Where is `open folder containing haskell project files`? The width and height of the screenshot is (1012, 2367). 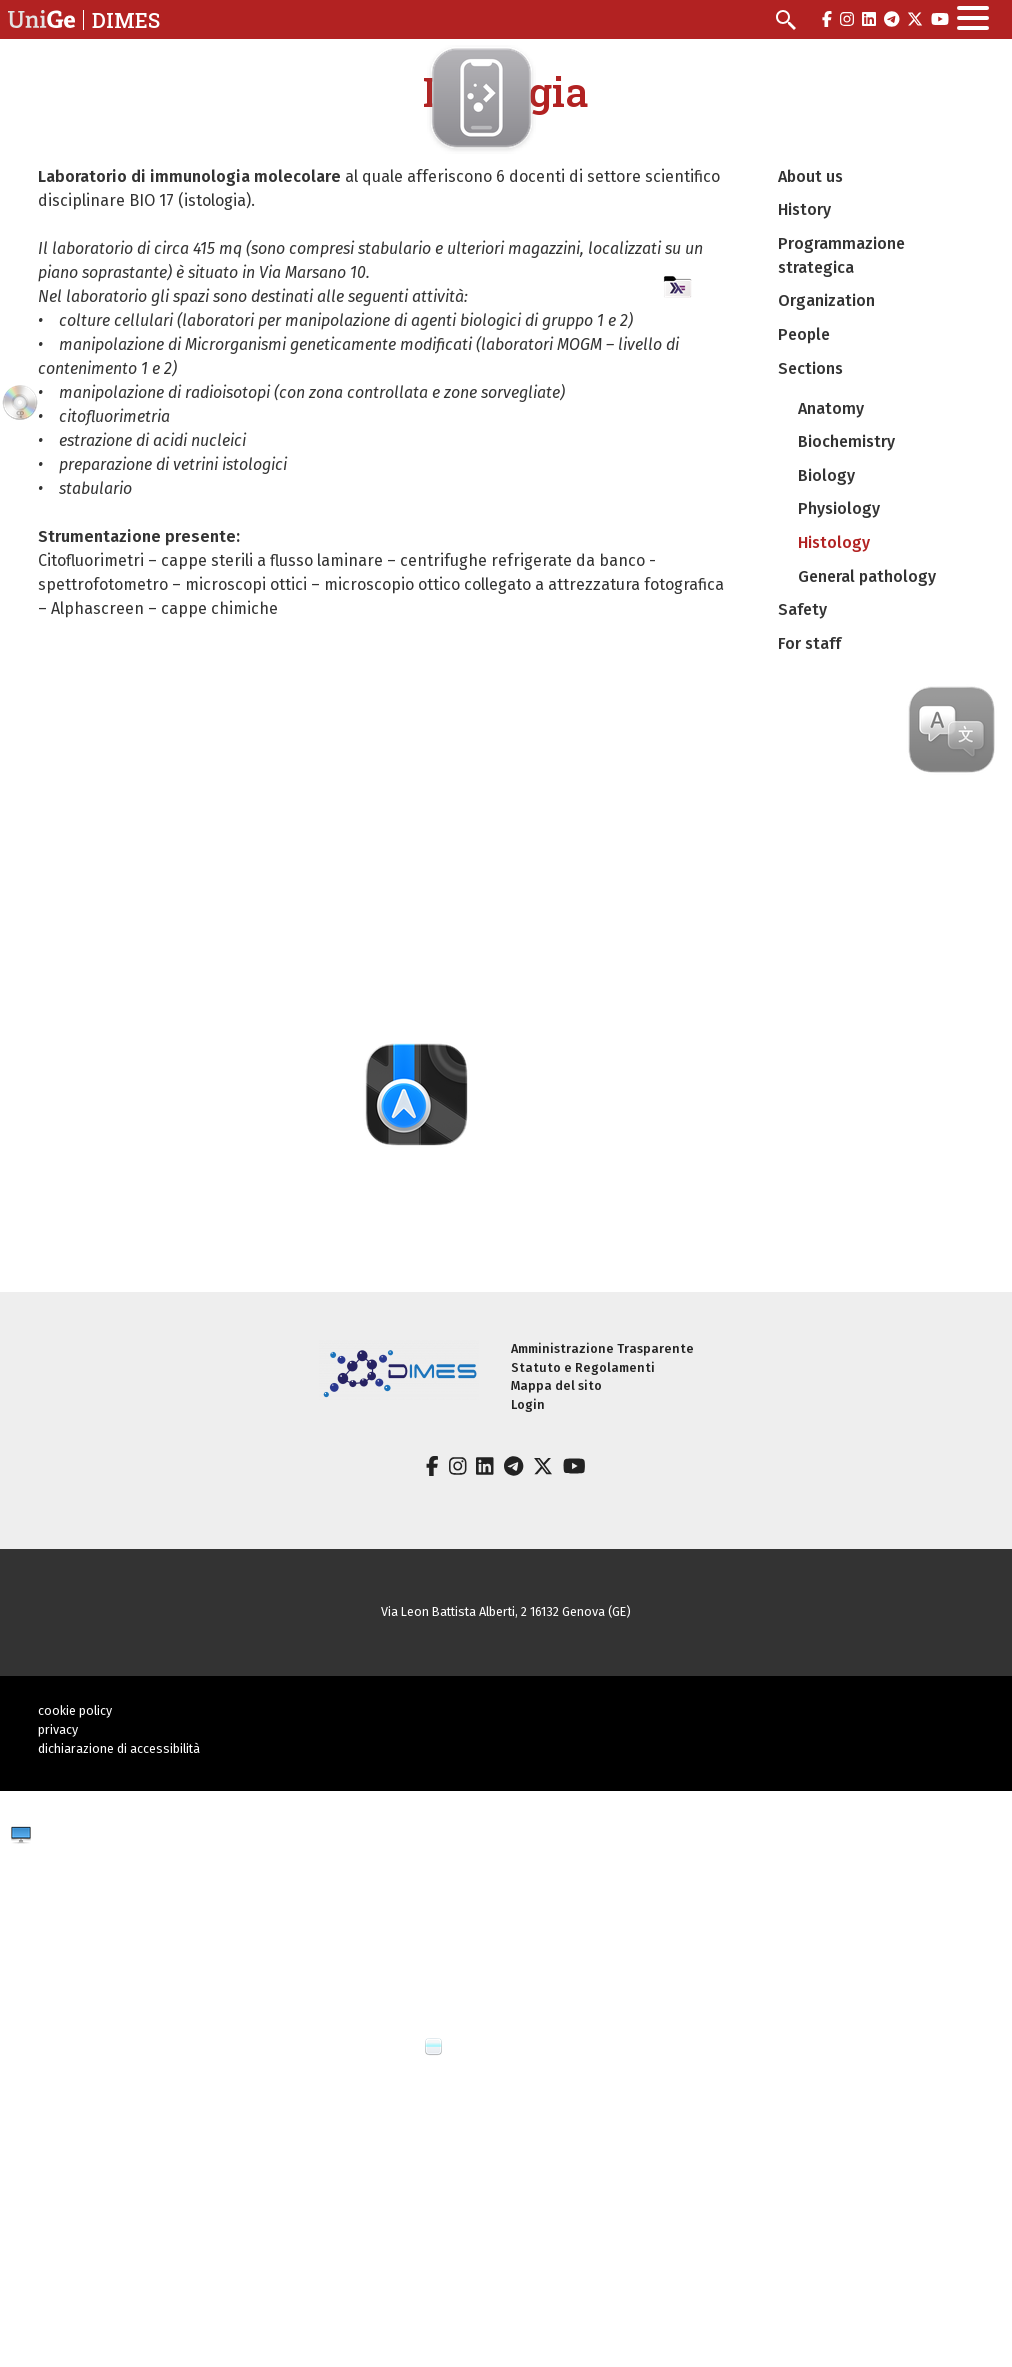
open folder containing haskell project files is located at coordinates (677, 287).